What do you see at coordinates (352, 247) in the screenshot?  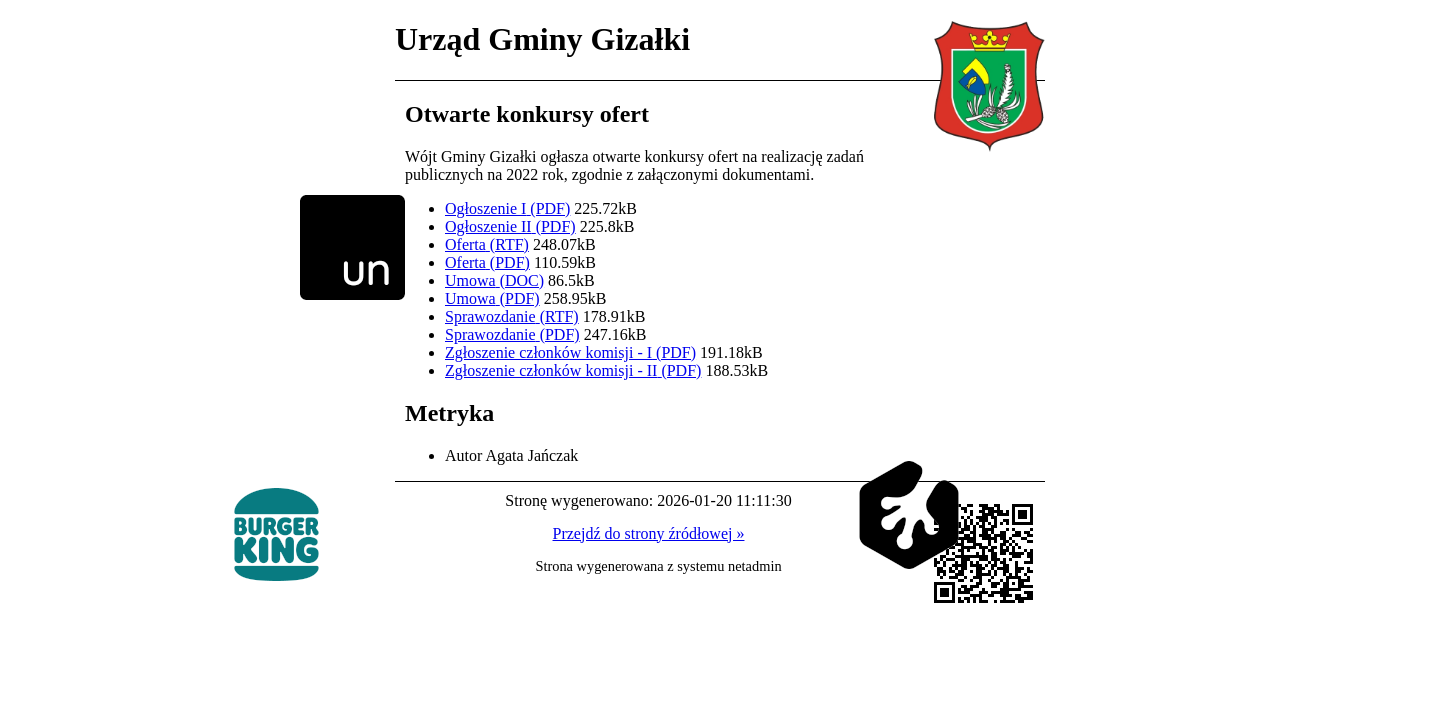 I see `unjs javascript tools logo` at bounding box center [352, 247].